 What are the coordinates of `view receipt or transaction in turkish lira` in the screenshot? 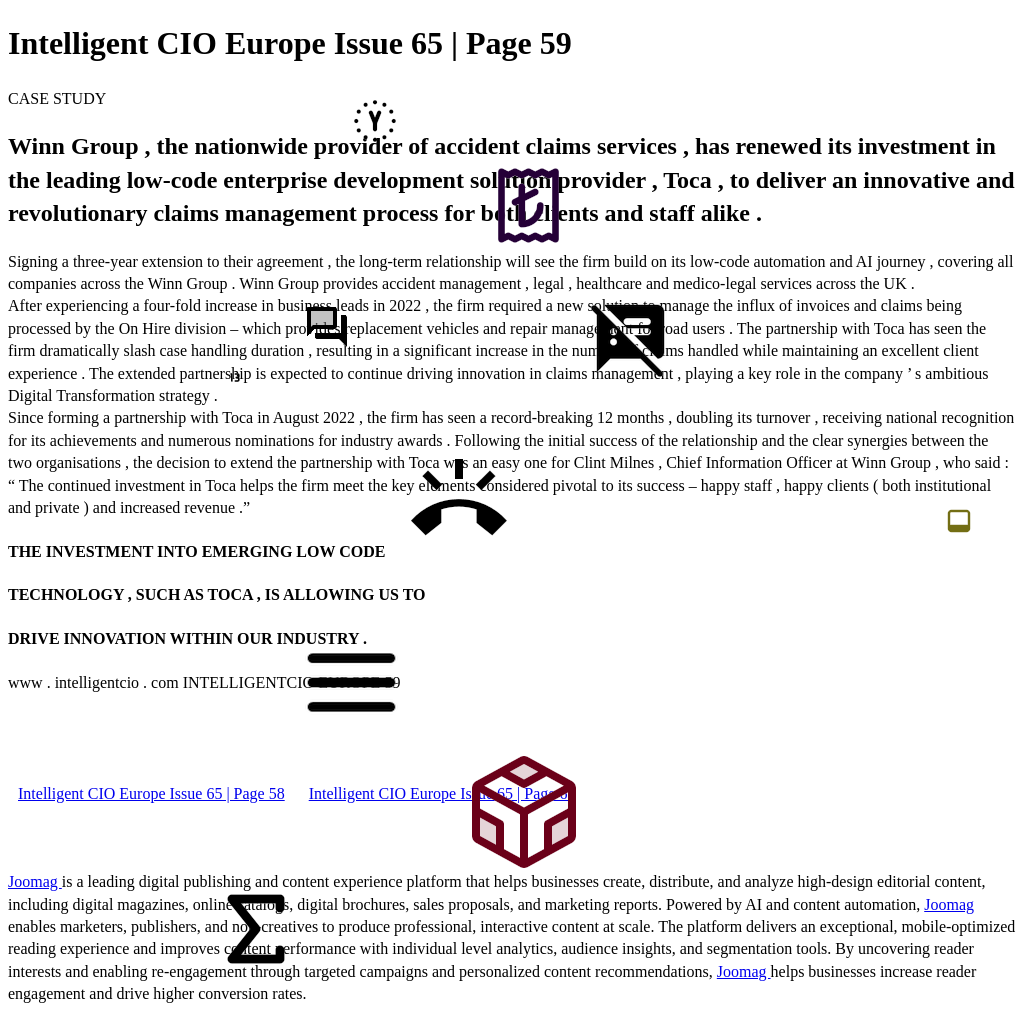 It's located at (528, 205).